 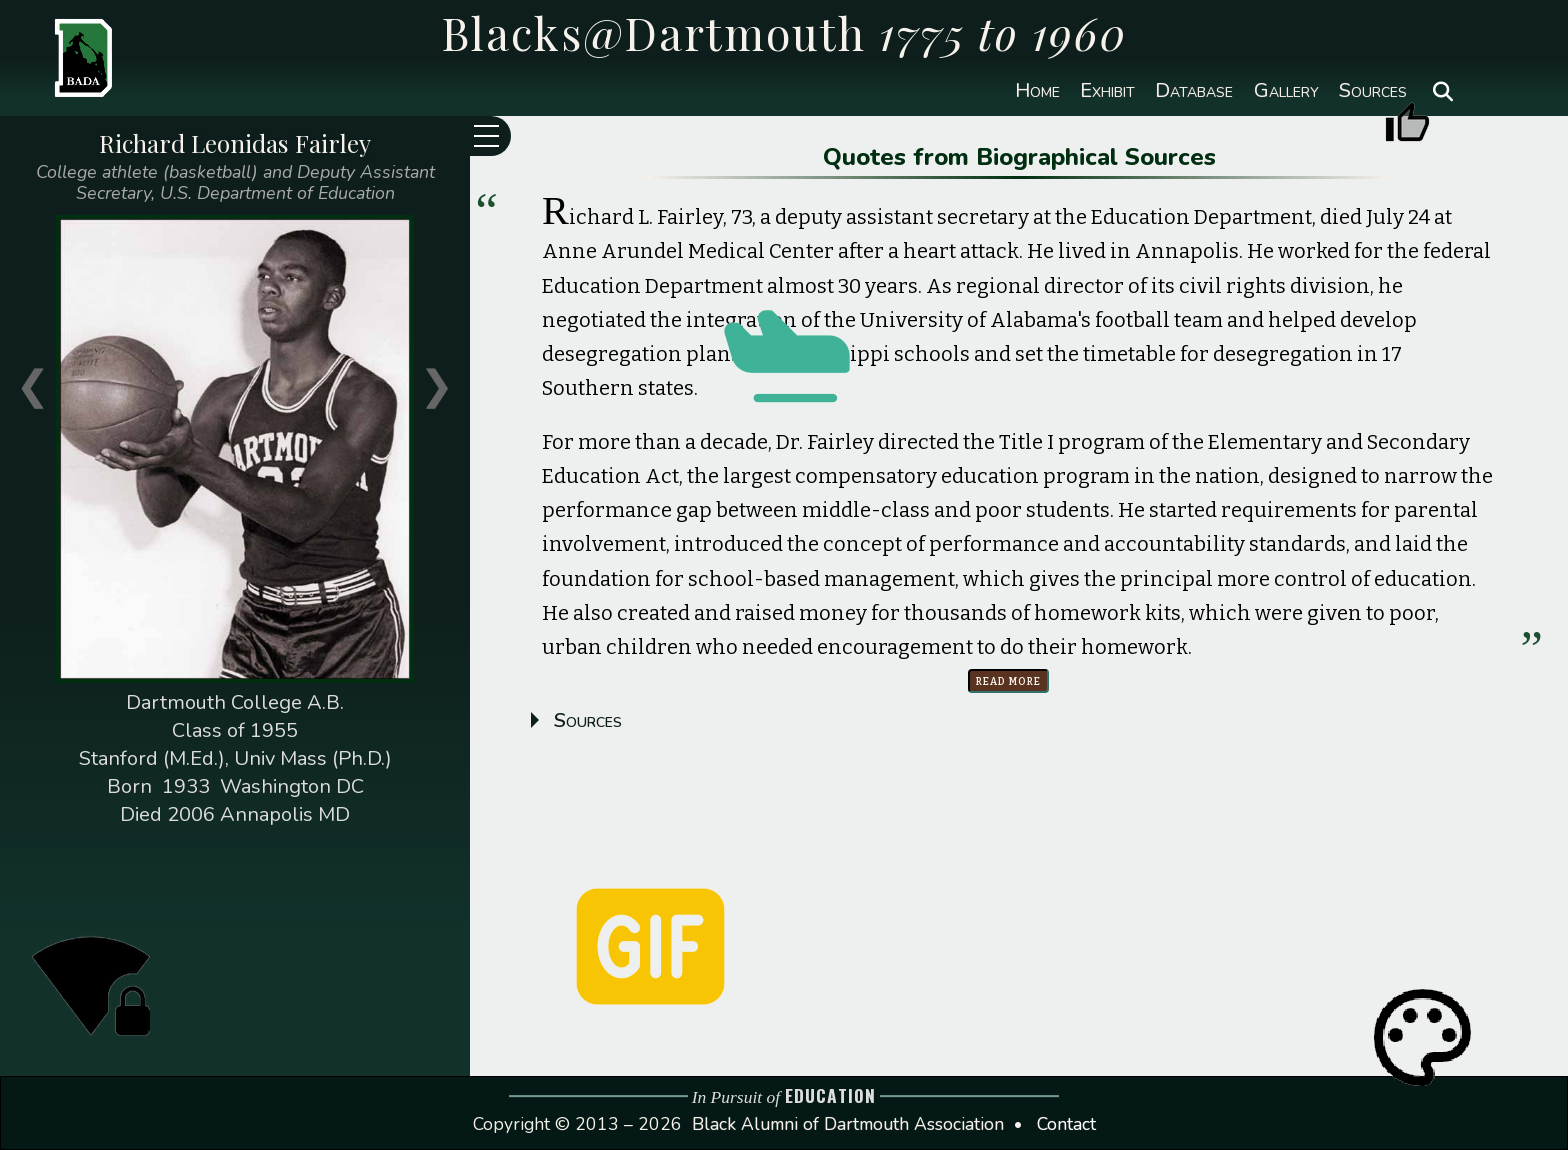 What do you see at coordinates (787, 352) in the screenshot?
I see `indicates flight mode is active` at bounding box center [787, 352].